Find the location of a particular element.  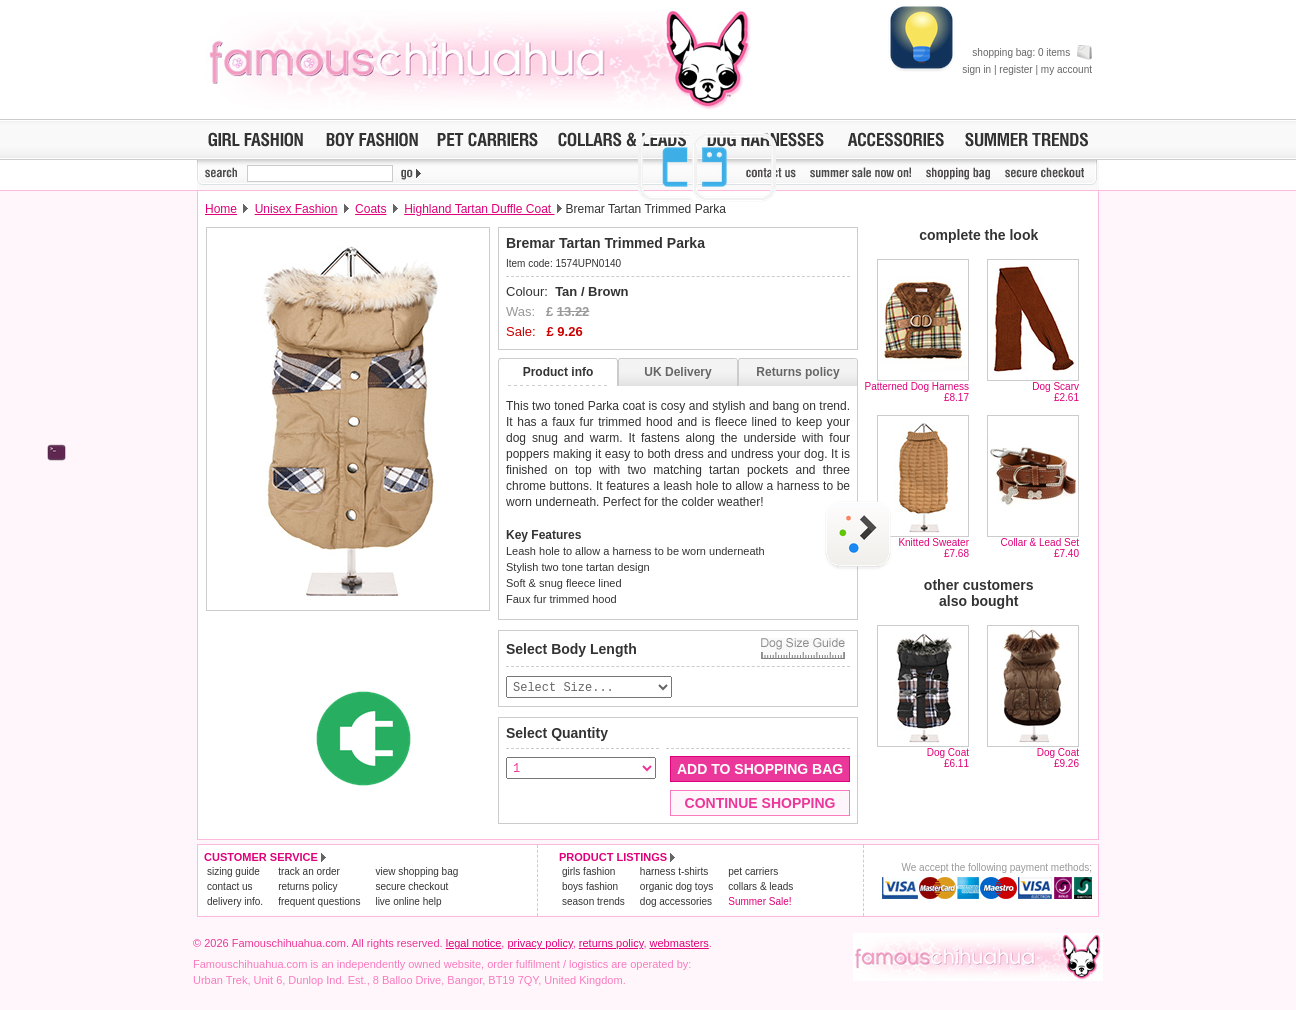

open the terminal application is located at coordinates (56, 452).